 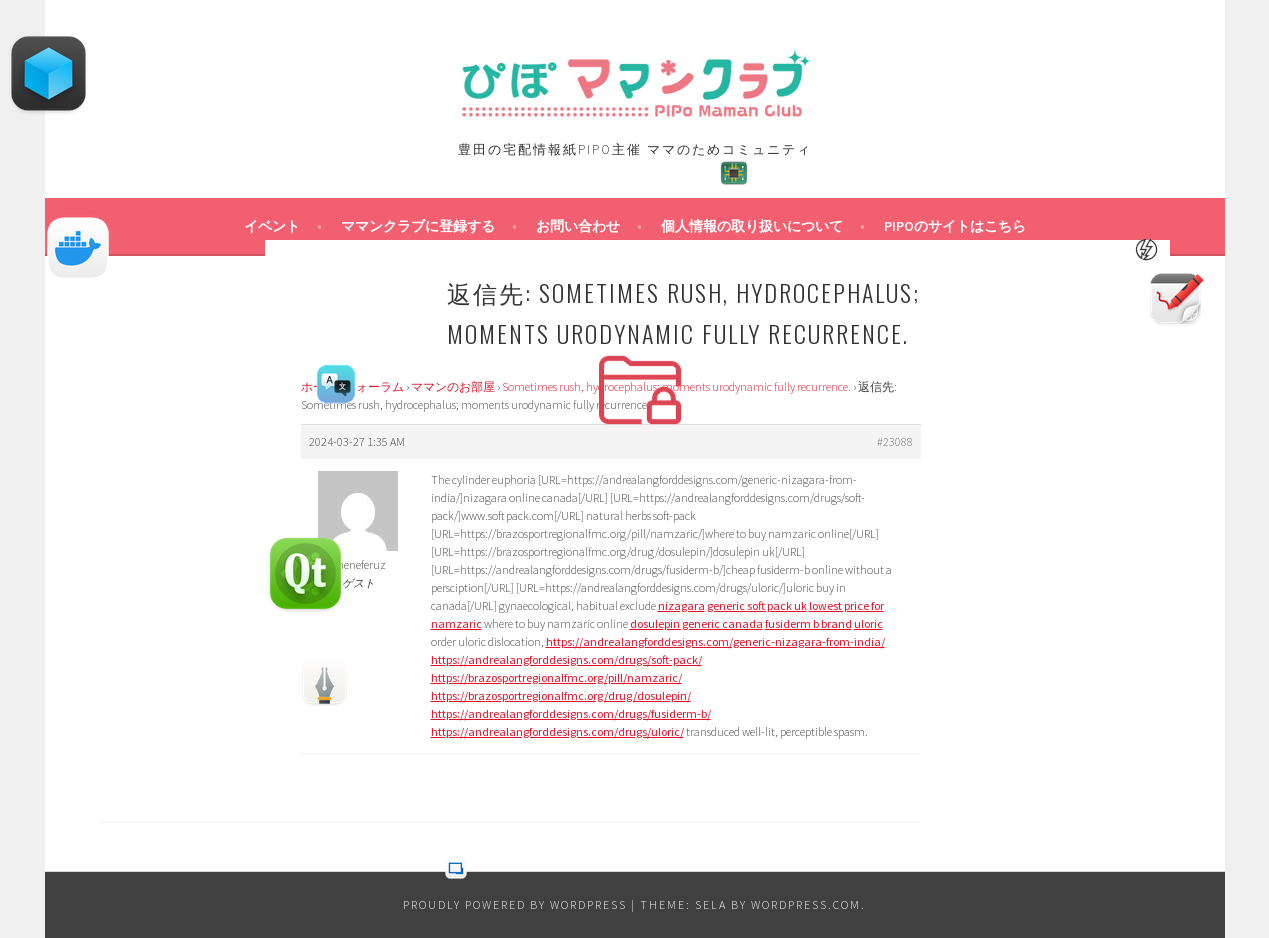 I want to click on encrypted vault folder access error, so click(x=640, y=390).